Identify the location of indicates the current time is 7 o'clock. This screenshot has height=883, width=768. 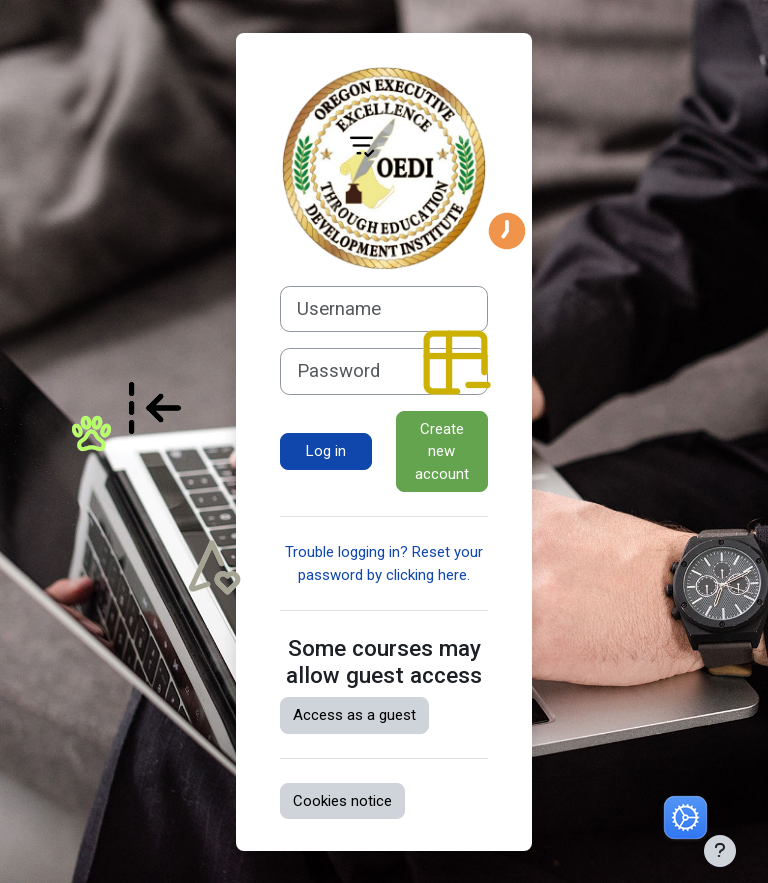
(507, 231).